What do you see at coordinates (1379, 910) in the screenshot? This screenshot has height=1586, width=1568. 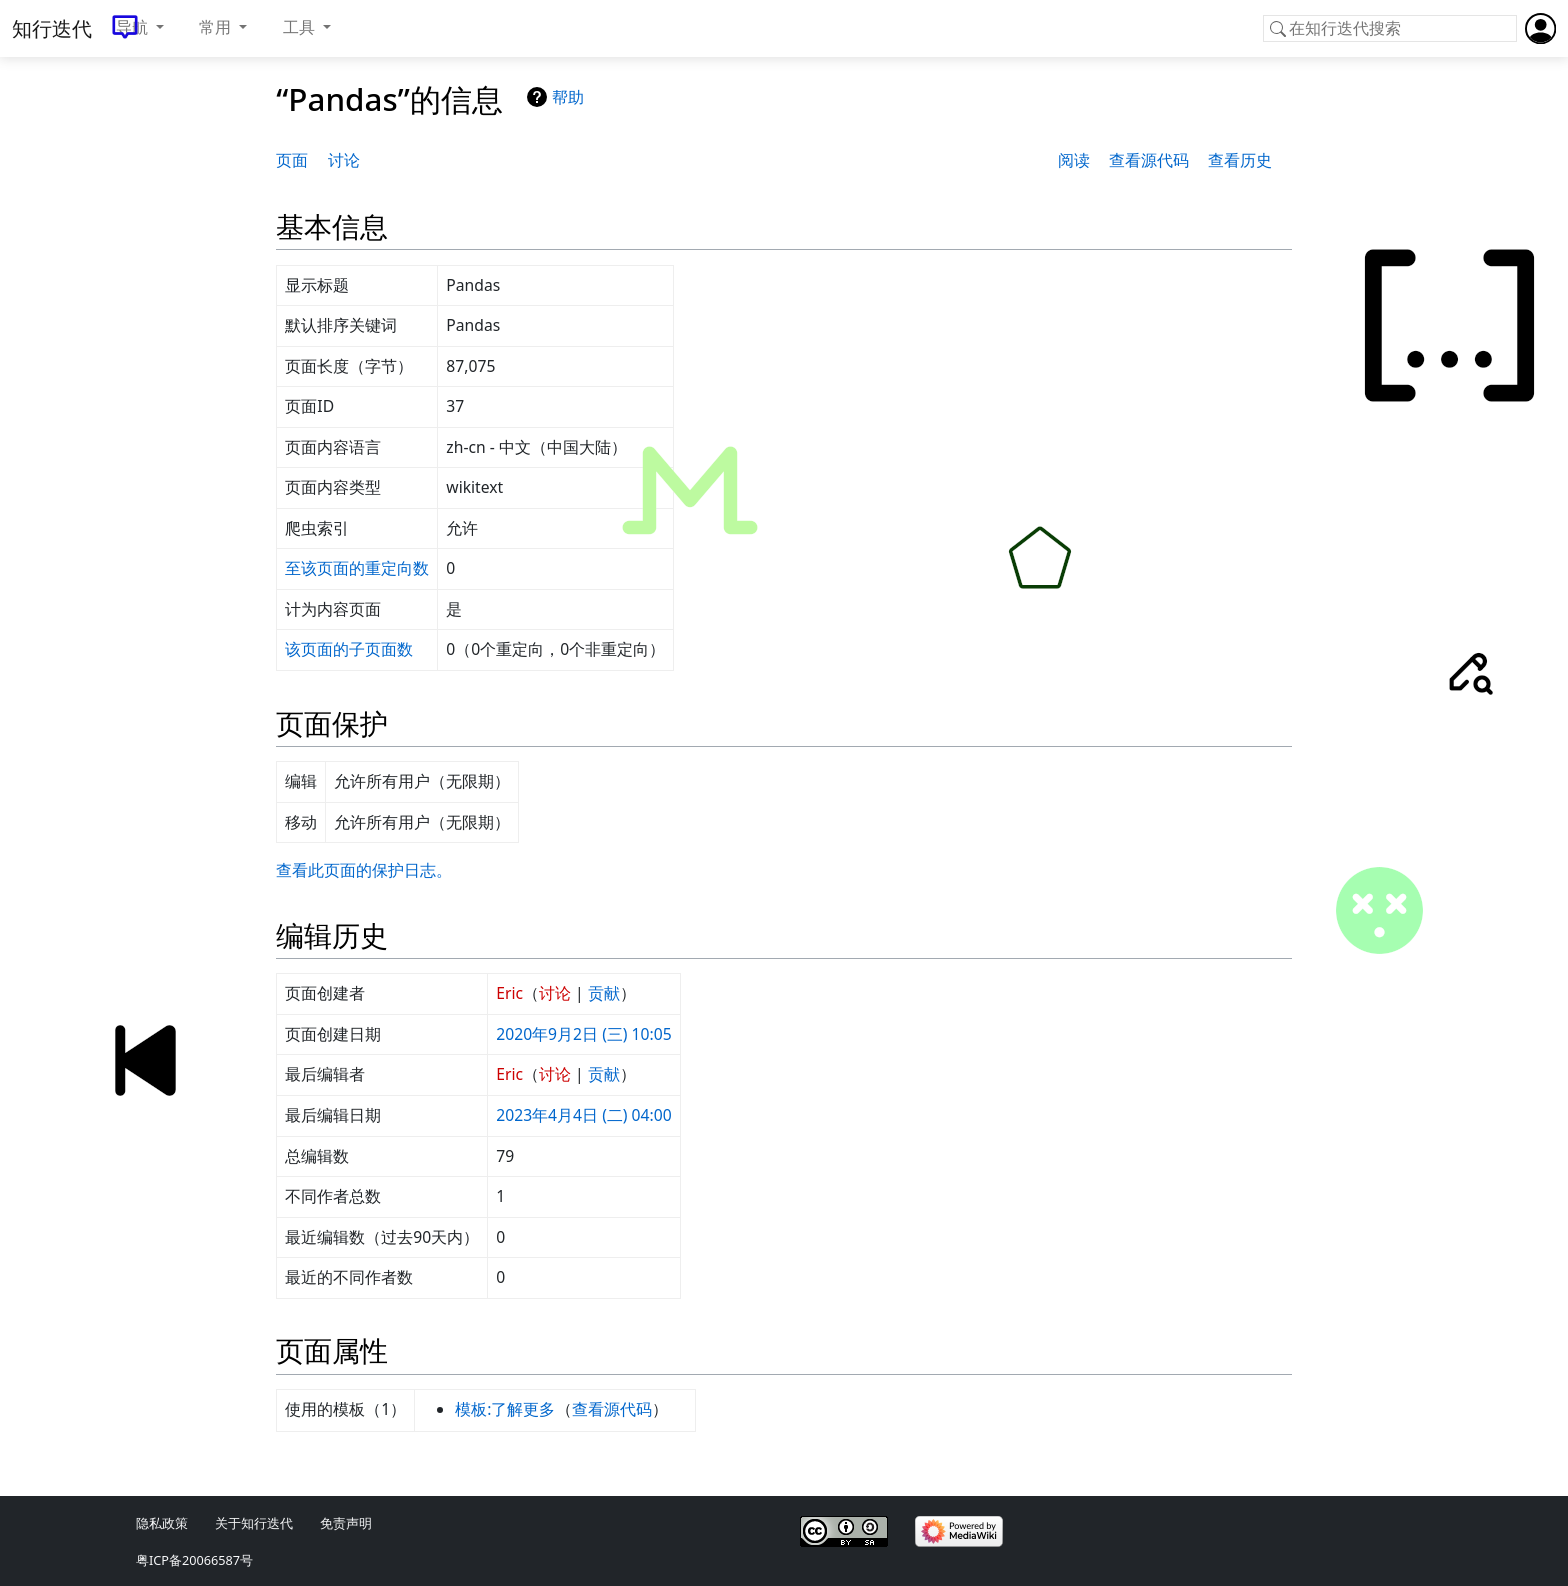 I see `indicates an error or failed action` at bounding box center [1379, 910].